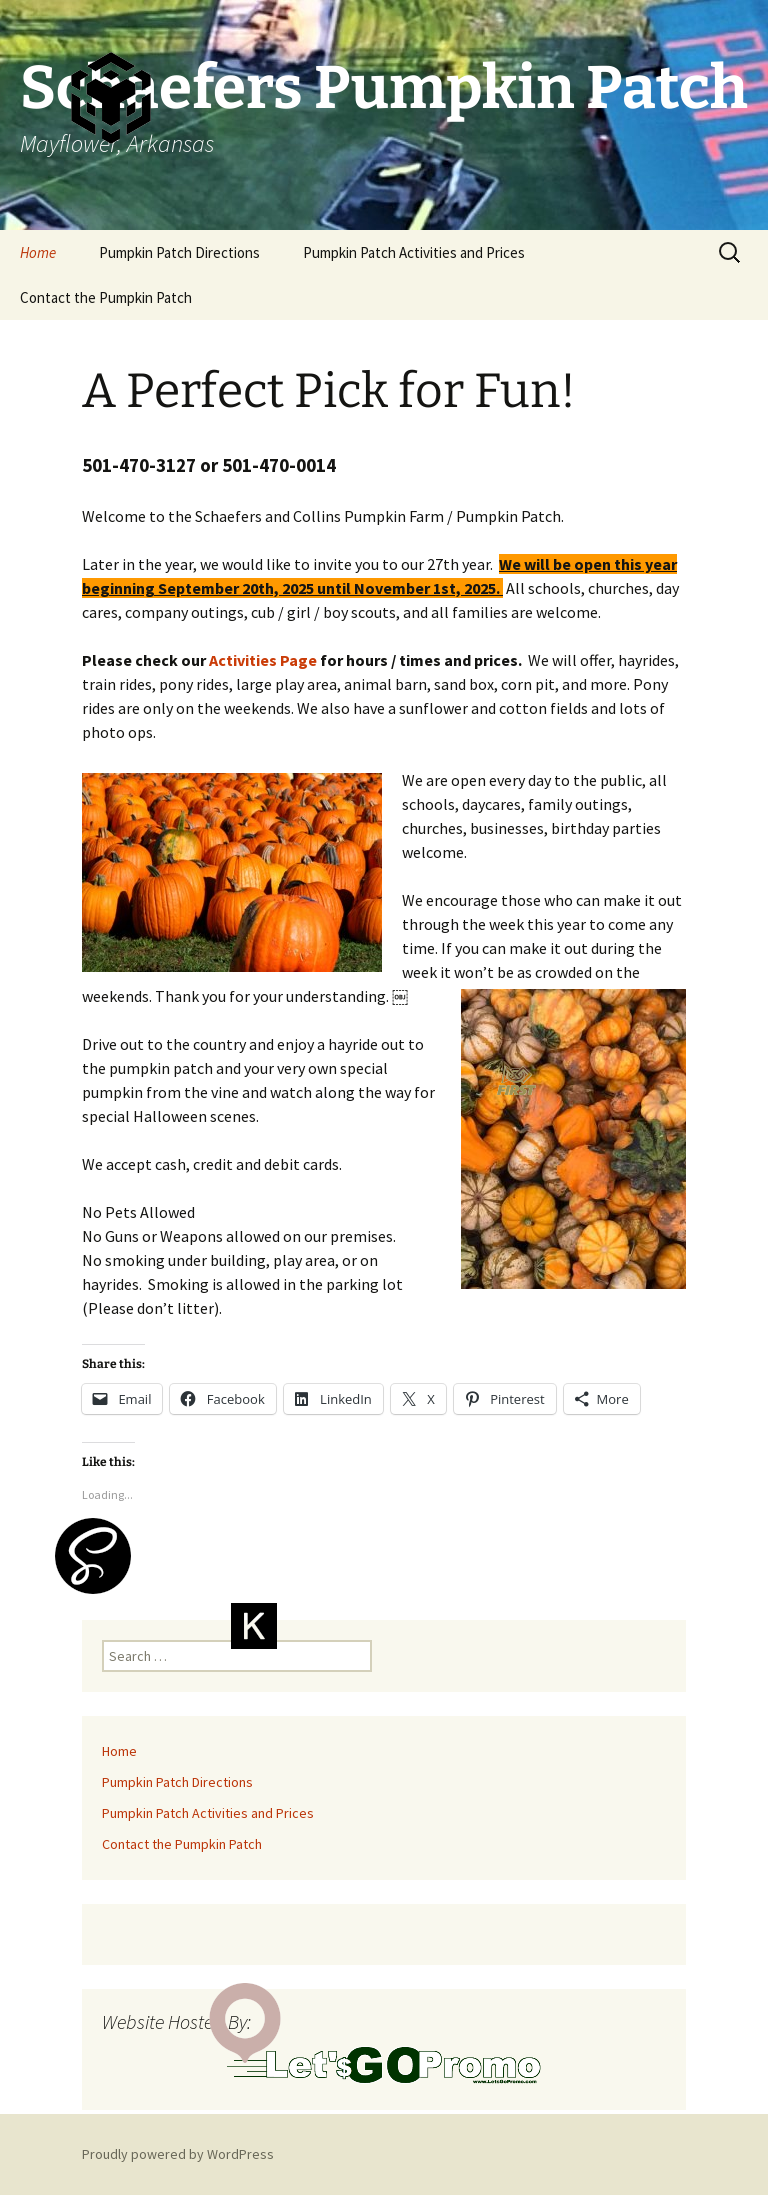 This screenshot has height=2195, width=768. I want to click on sass css preprocessor logo, so click(93, 1556).